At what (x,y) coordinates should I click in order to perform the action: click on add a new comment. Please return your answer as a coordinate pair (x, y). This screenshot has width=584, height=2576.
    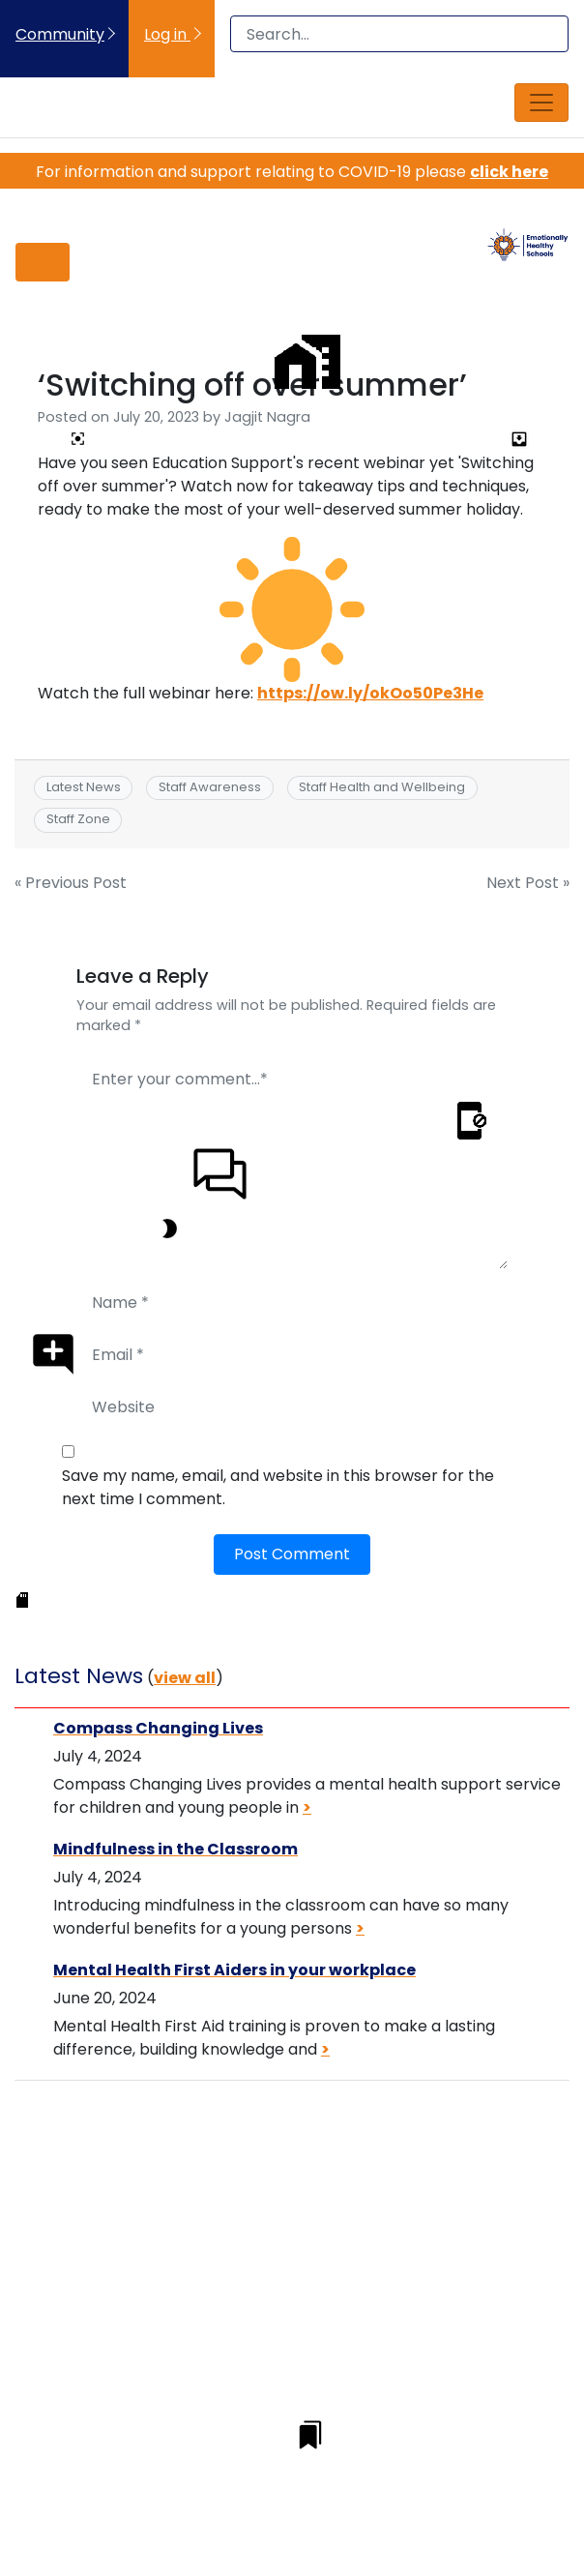
    Looking at the image, I should click on (53, 1354).